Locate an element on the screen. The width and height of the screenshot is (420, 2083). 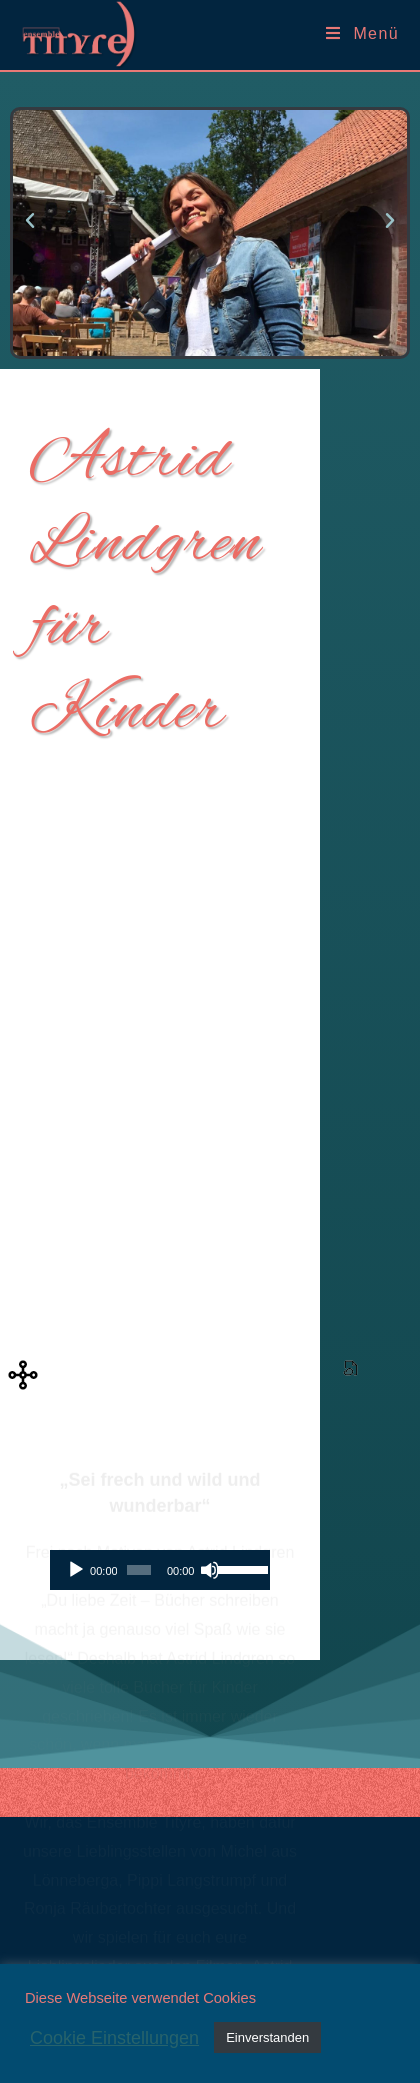
access cloud-stored files is located at coordinates (351, 1368).